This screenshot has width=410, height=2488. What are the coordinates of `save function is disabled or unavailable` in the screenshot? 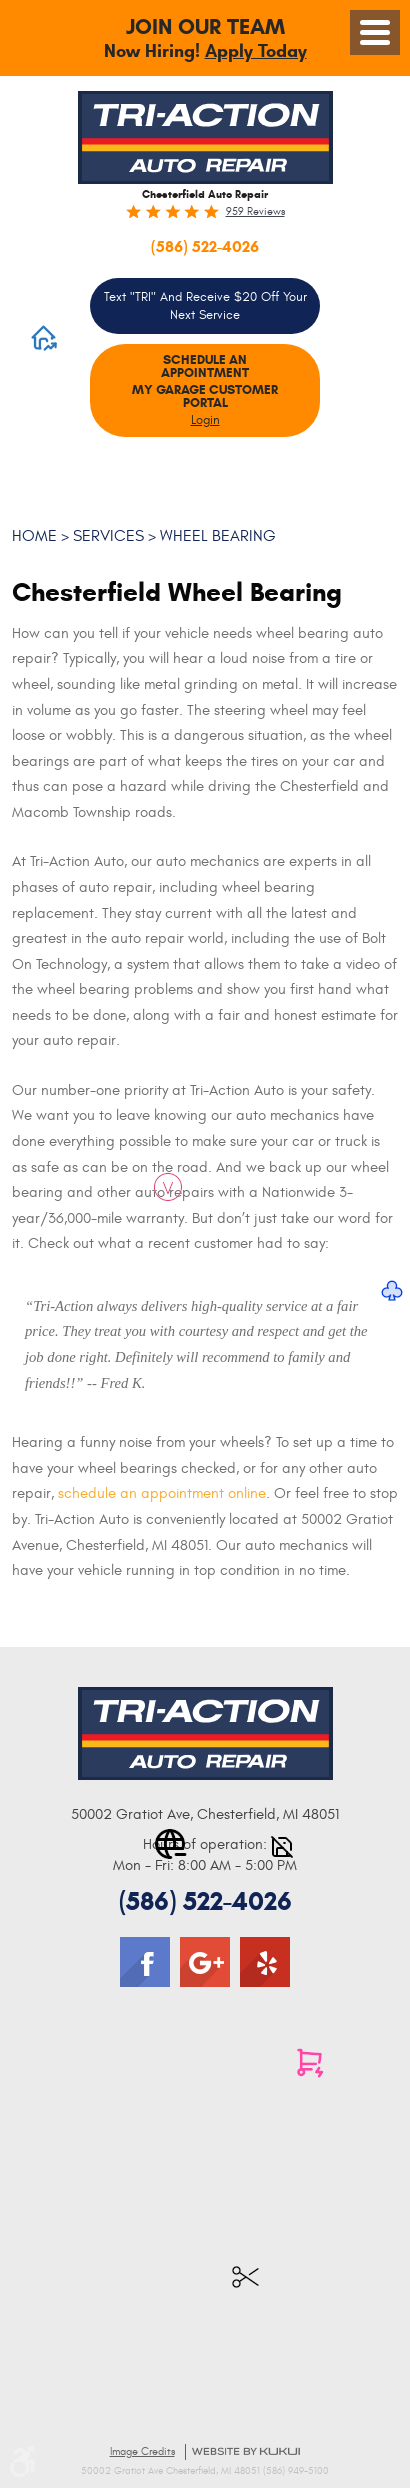 It's located at (282, 1847).